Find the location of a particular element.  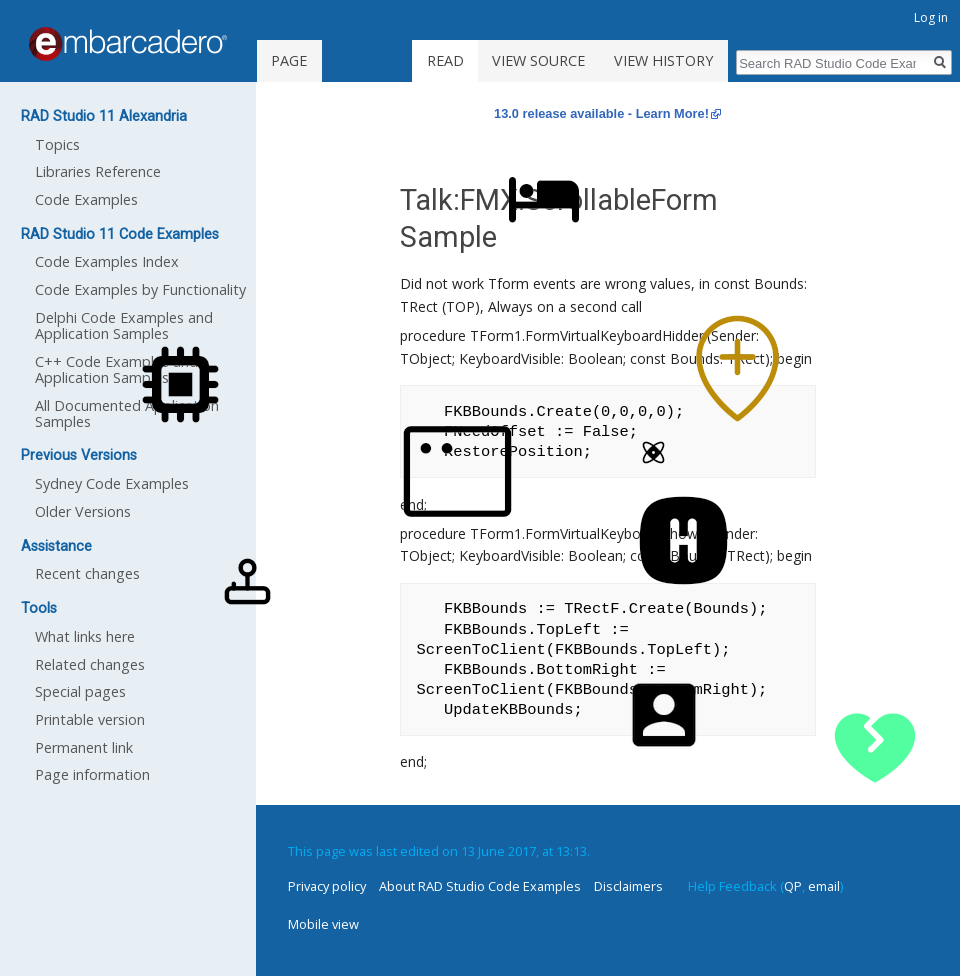

unlike or remove from favorites is located at coordinates (875, 745).